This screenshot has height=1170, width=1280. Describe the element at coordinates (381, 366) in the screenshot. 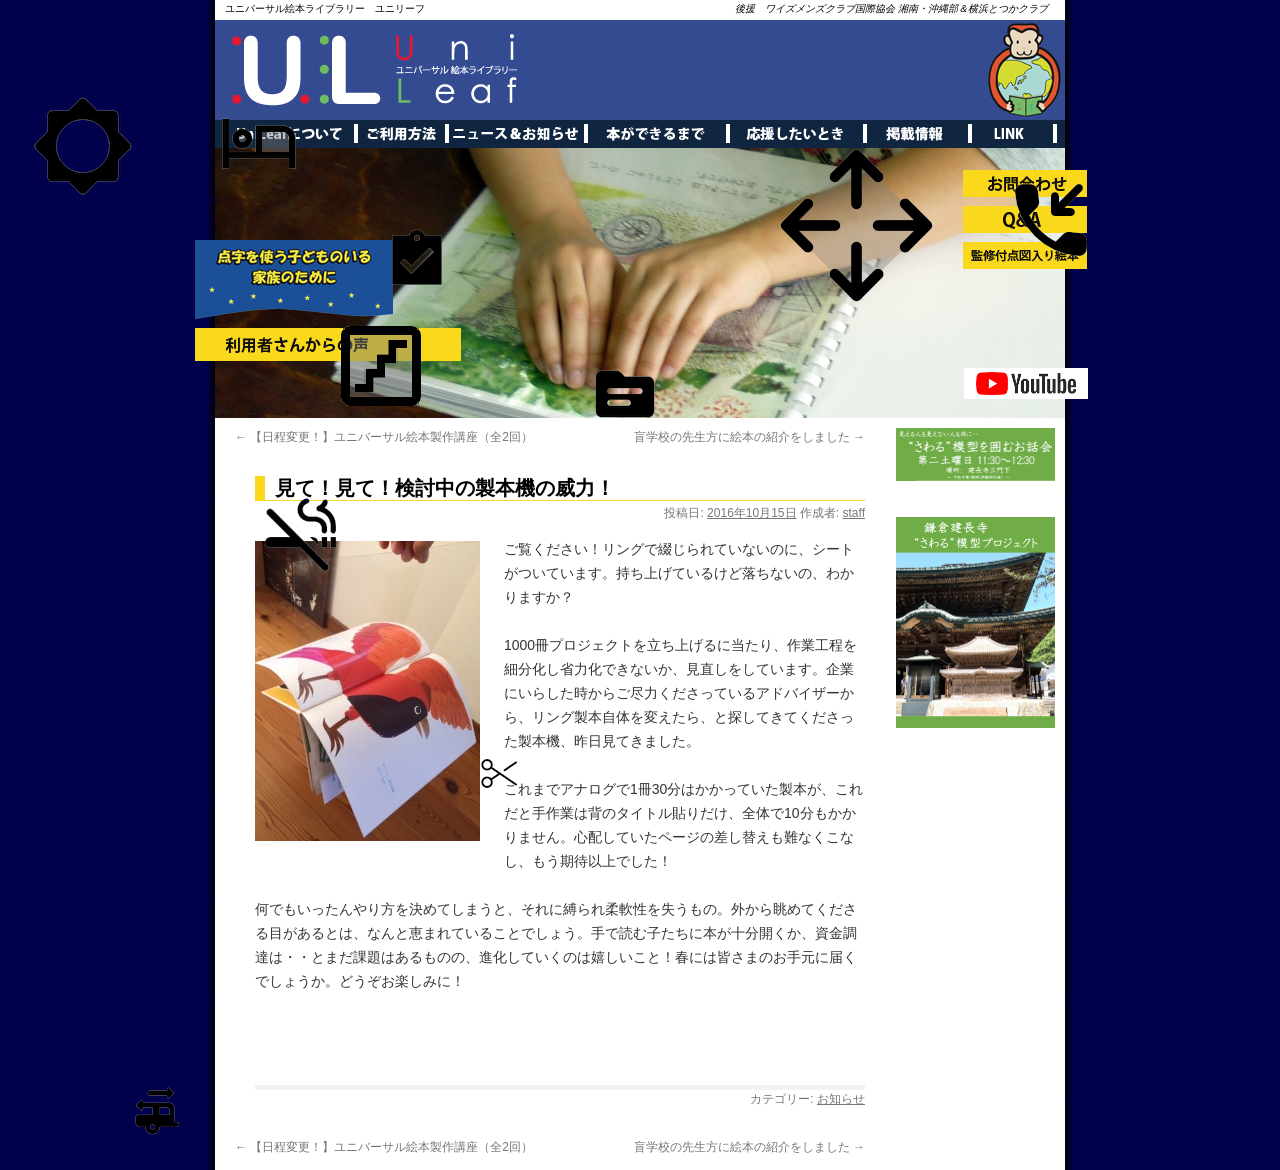

I see `indicates stairs available at this location` at that location.